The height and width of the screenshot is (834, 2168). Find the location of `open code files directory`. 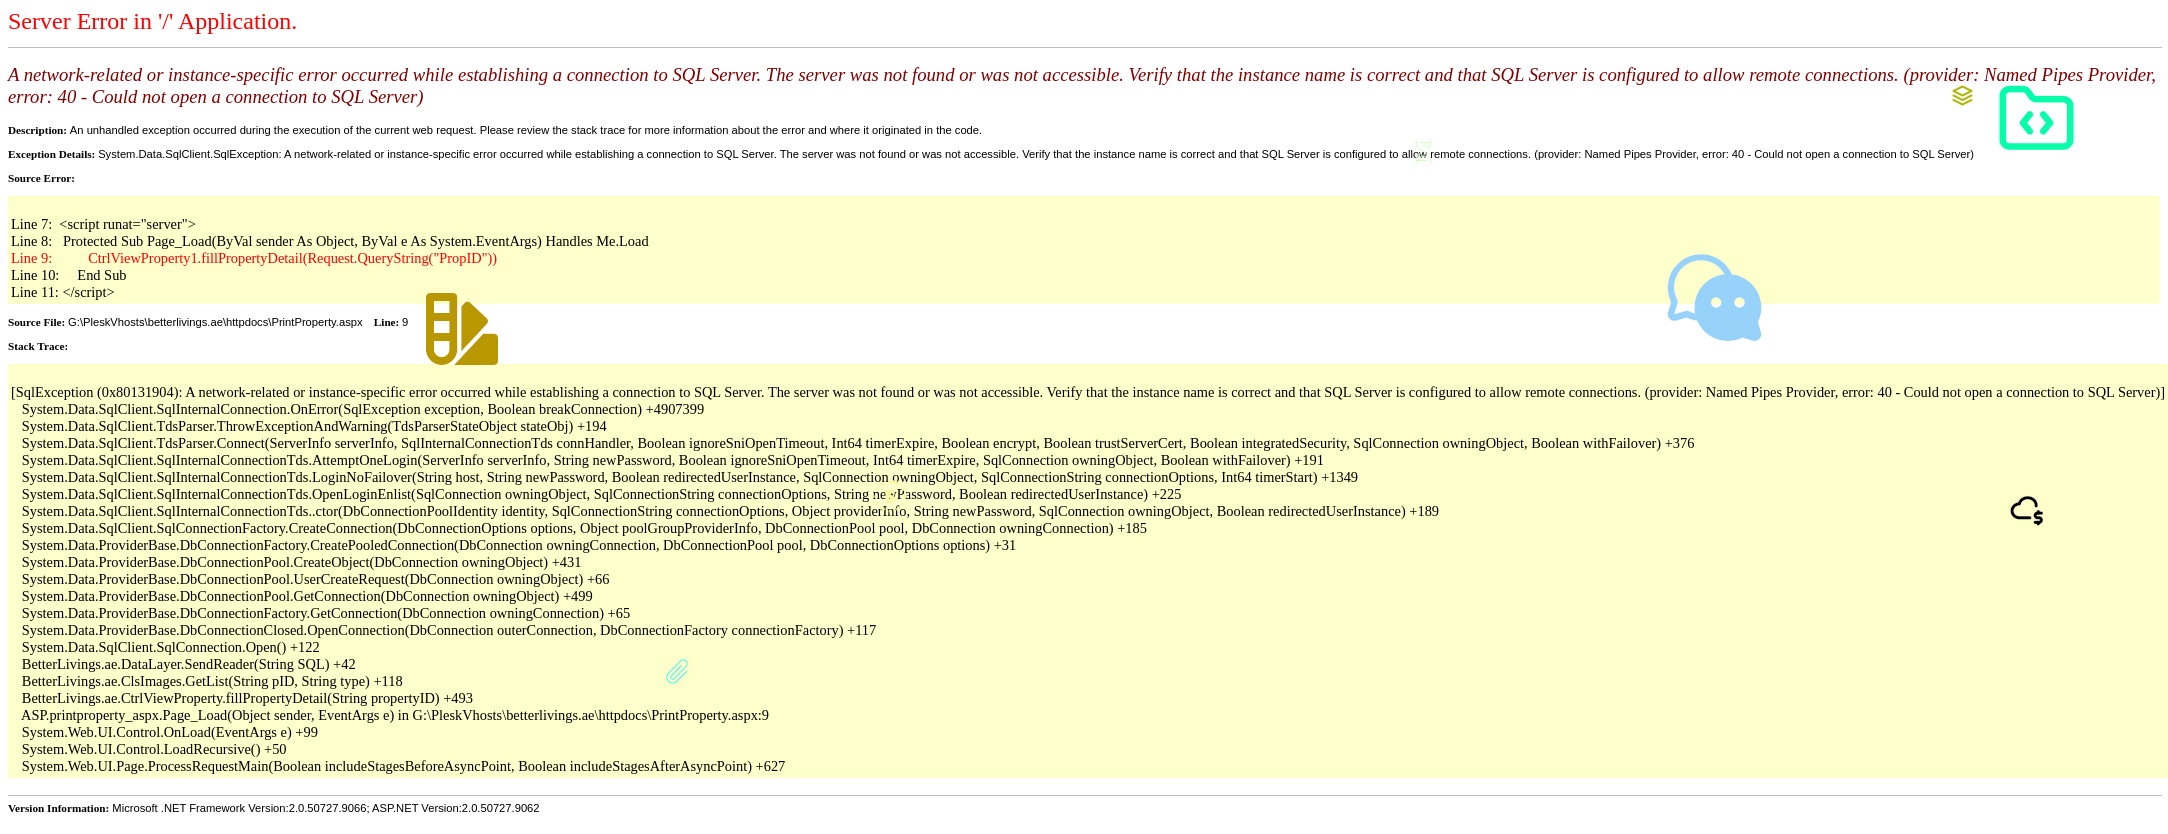

open code files directory is located at coordinates (2036, 119).